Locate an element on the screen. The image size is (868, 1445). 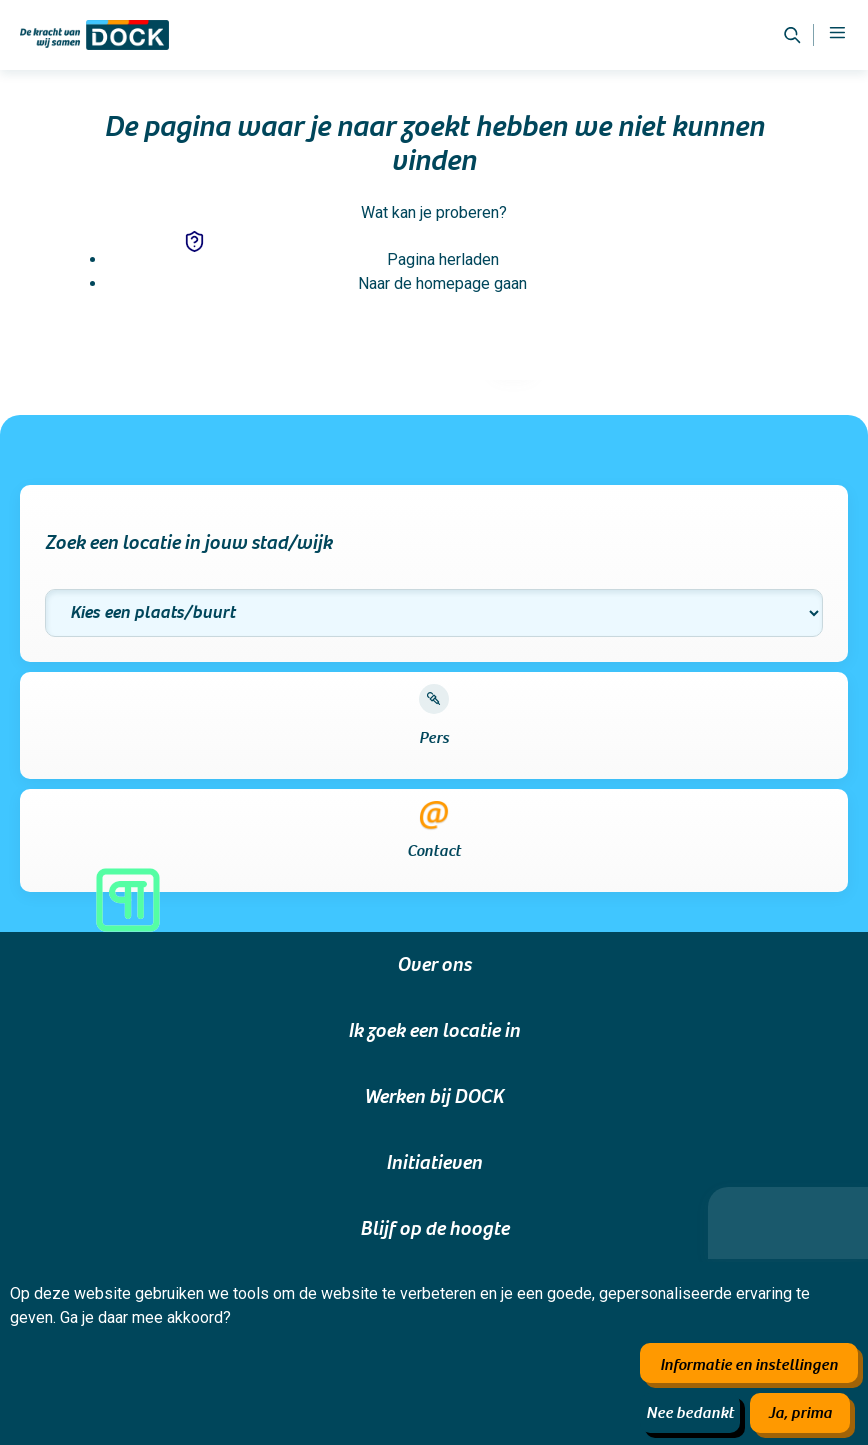
toggle paragraph formatting marks is located at coordinates (128, 900).